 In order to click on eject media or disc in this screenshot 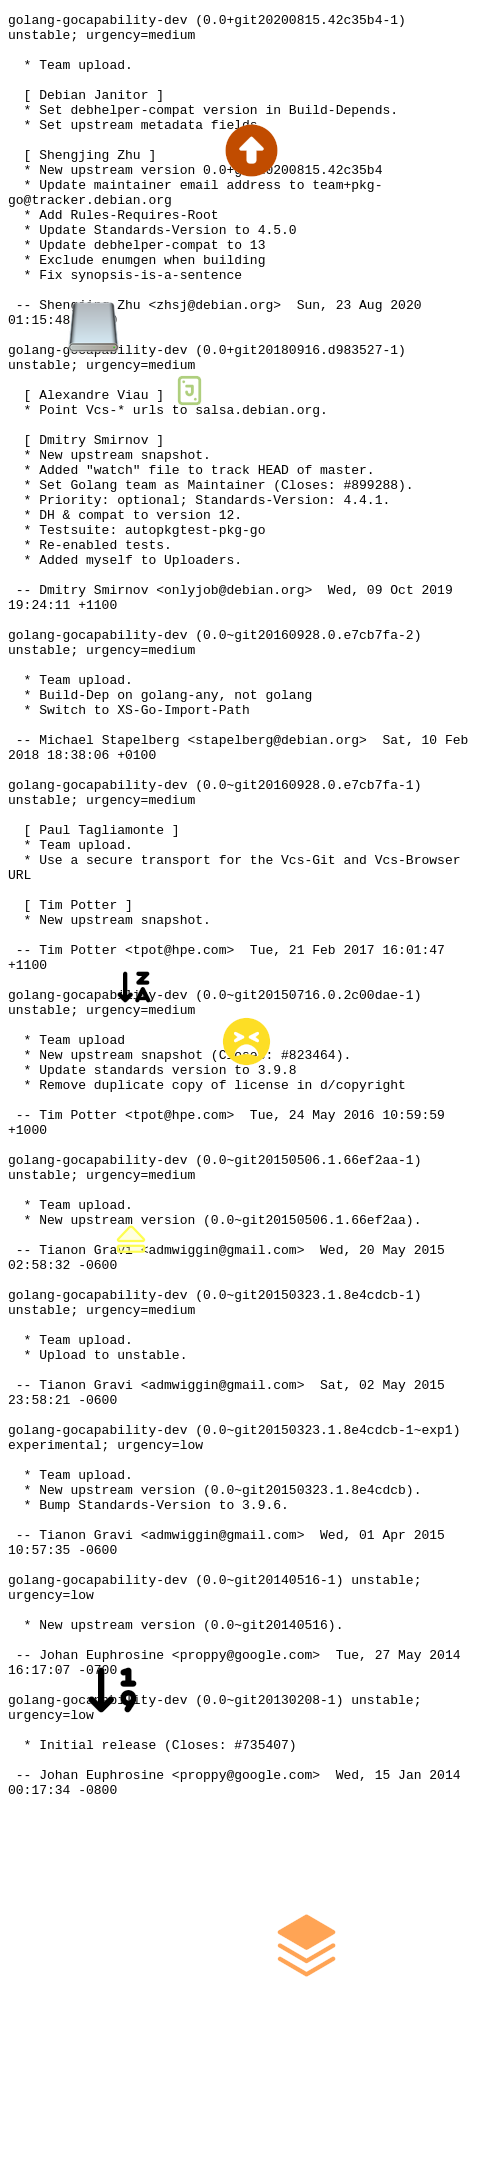, I will do `click(131, 1241)`.